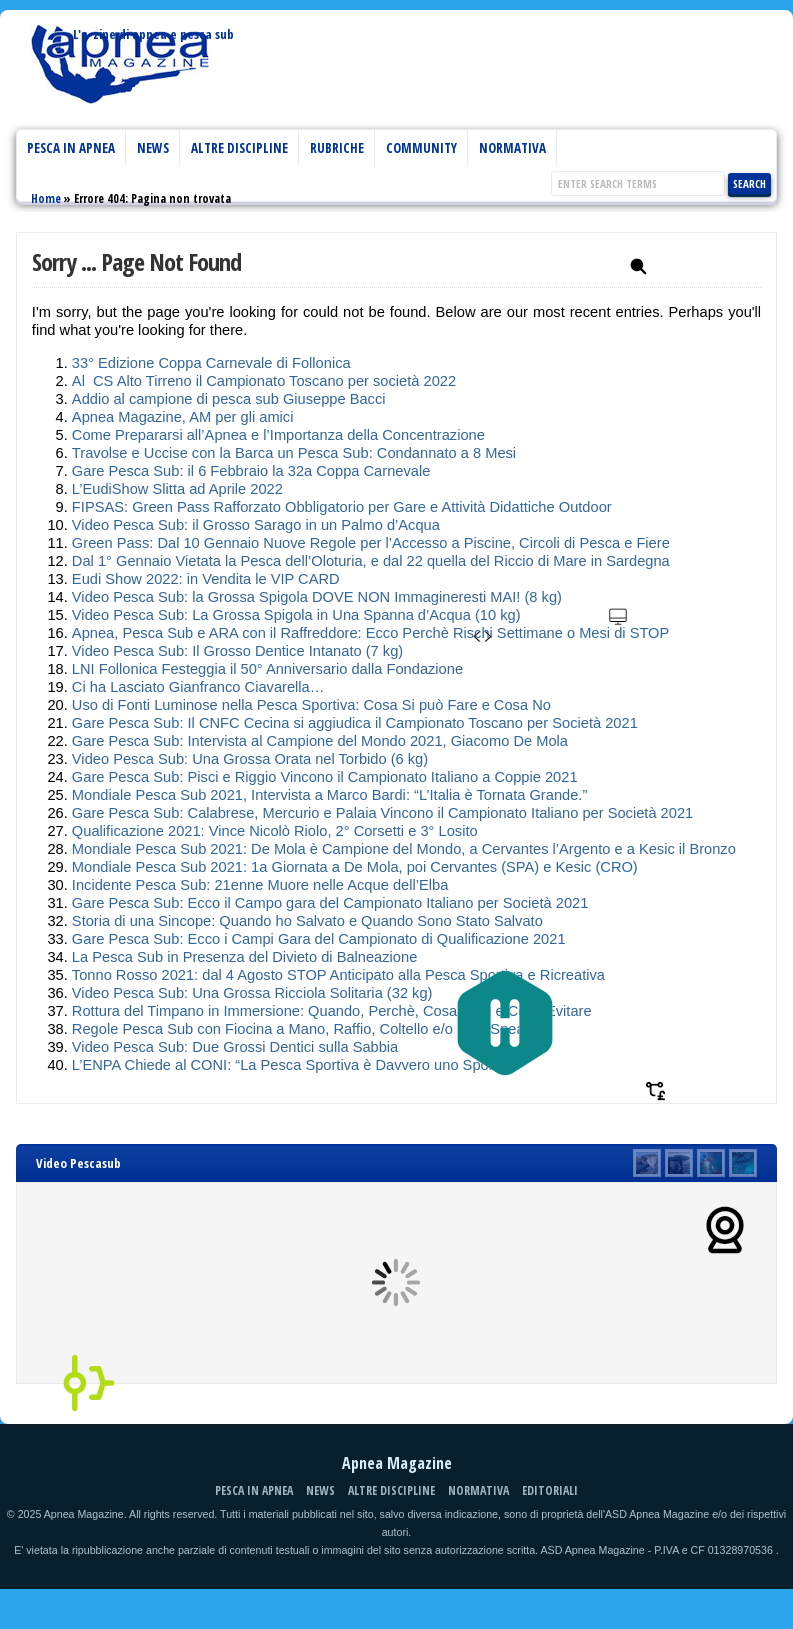 The image size is (793, 1629). I want to click on view or edit source code, so click(482, 636).